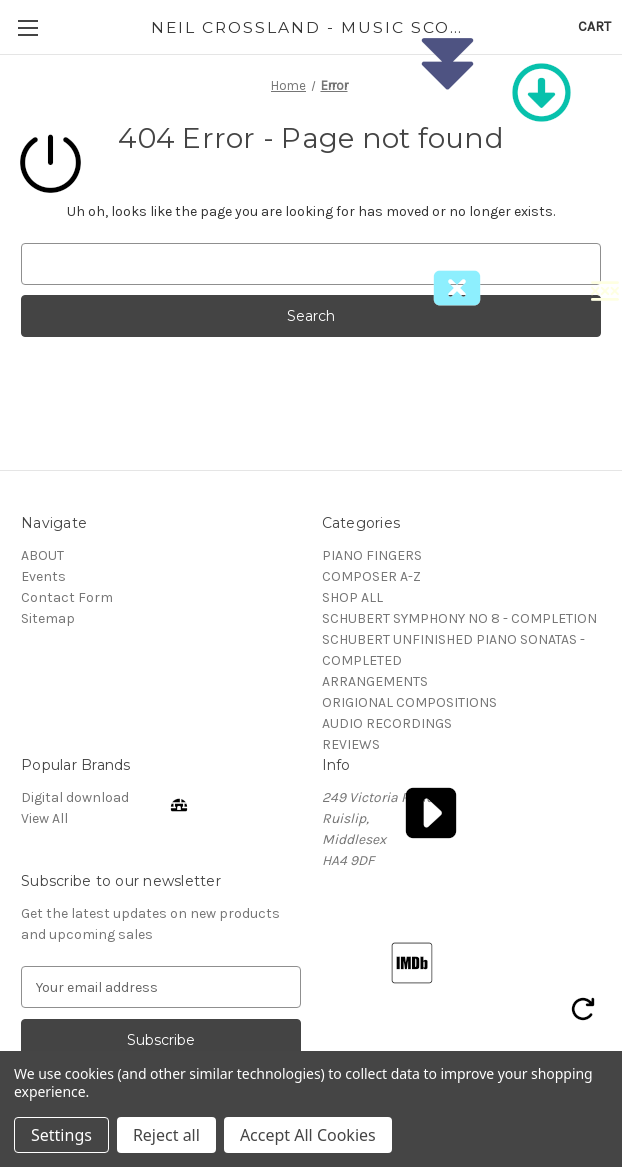  Describe the element at coordinates (412, 963) in the screenshot. I see `open the IMDb app or website` at that location.